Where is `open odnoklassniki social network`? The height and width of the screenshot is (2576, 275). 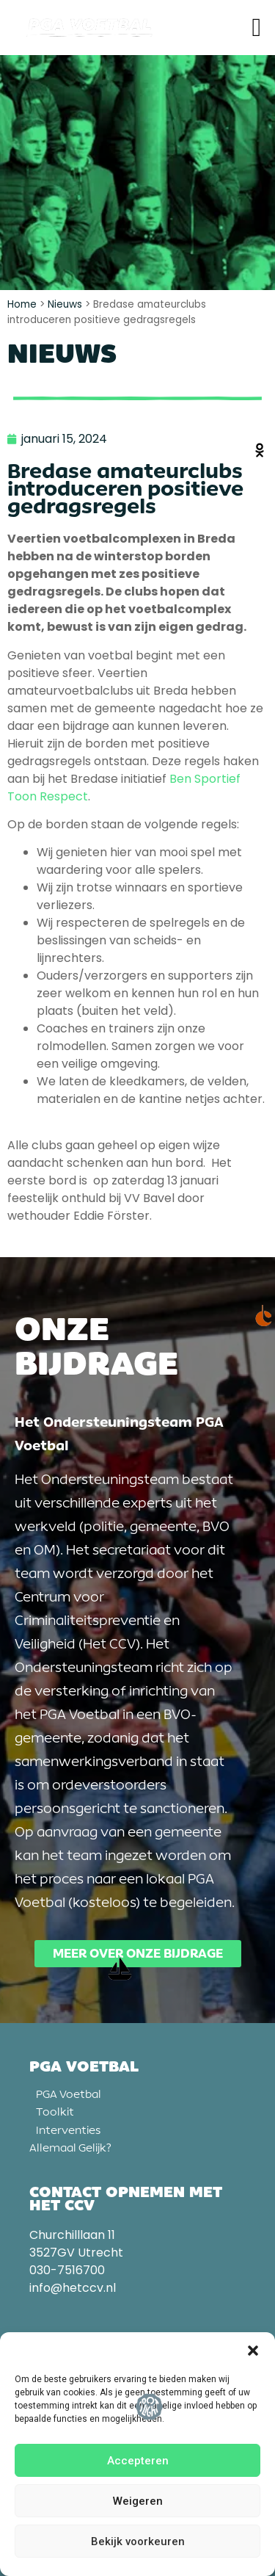 open odnoklassniki social network is located at coordinates (260, 450).